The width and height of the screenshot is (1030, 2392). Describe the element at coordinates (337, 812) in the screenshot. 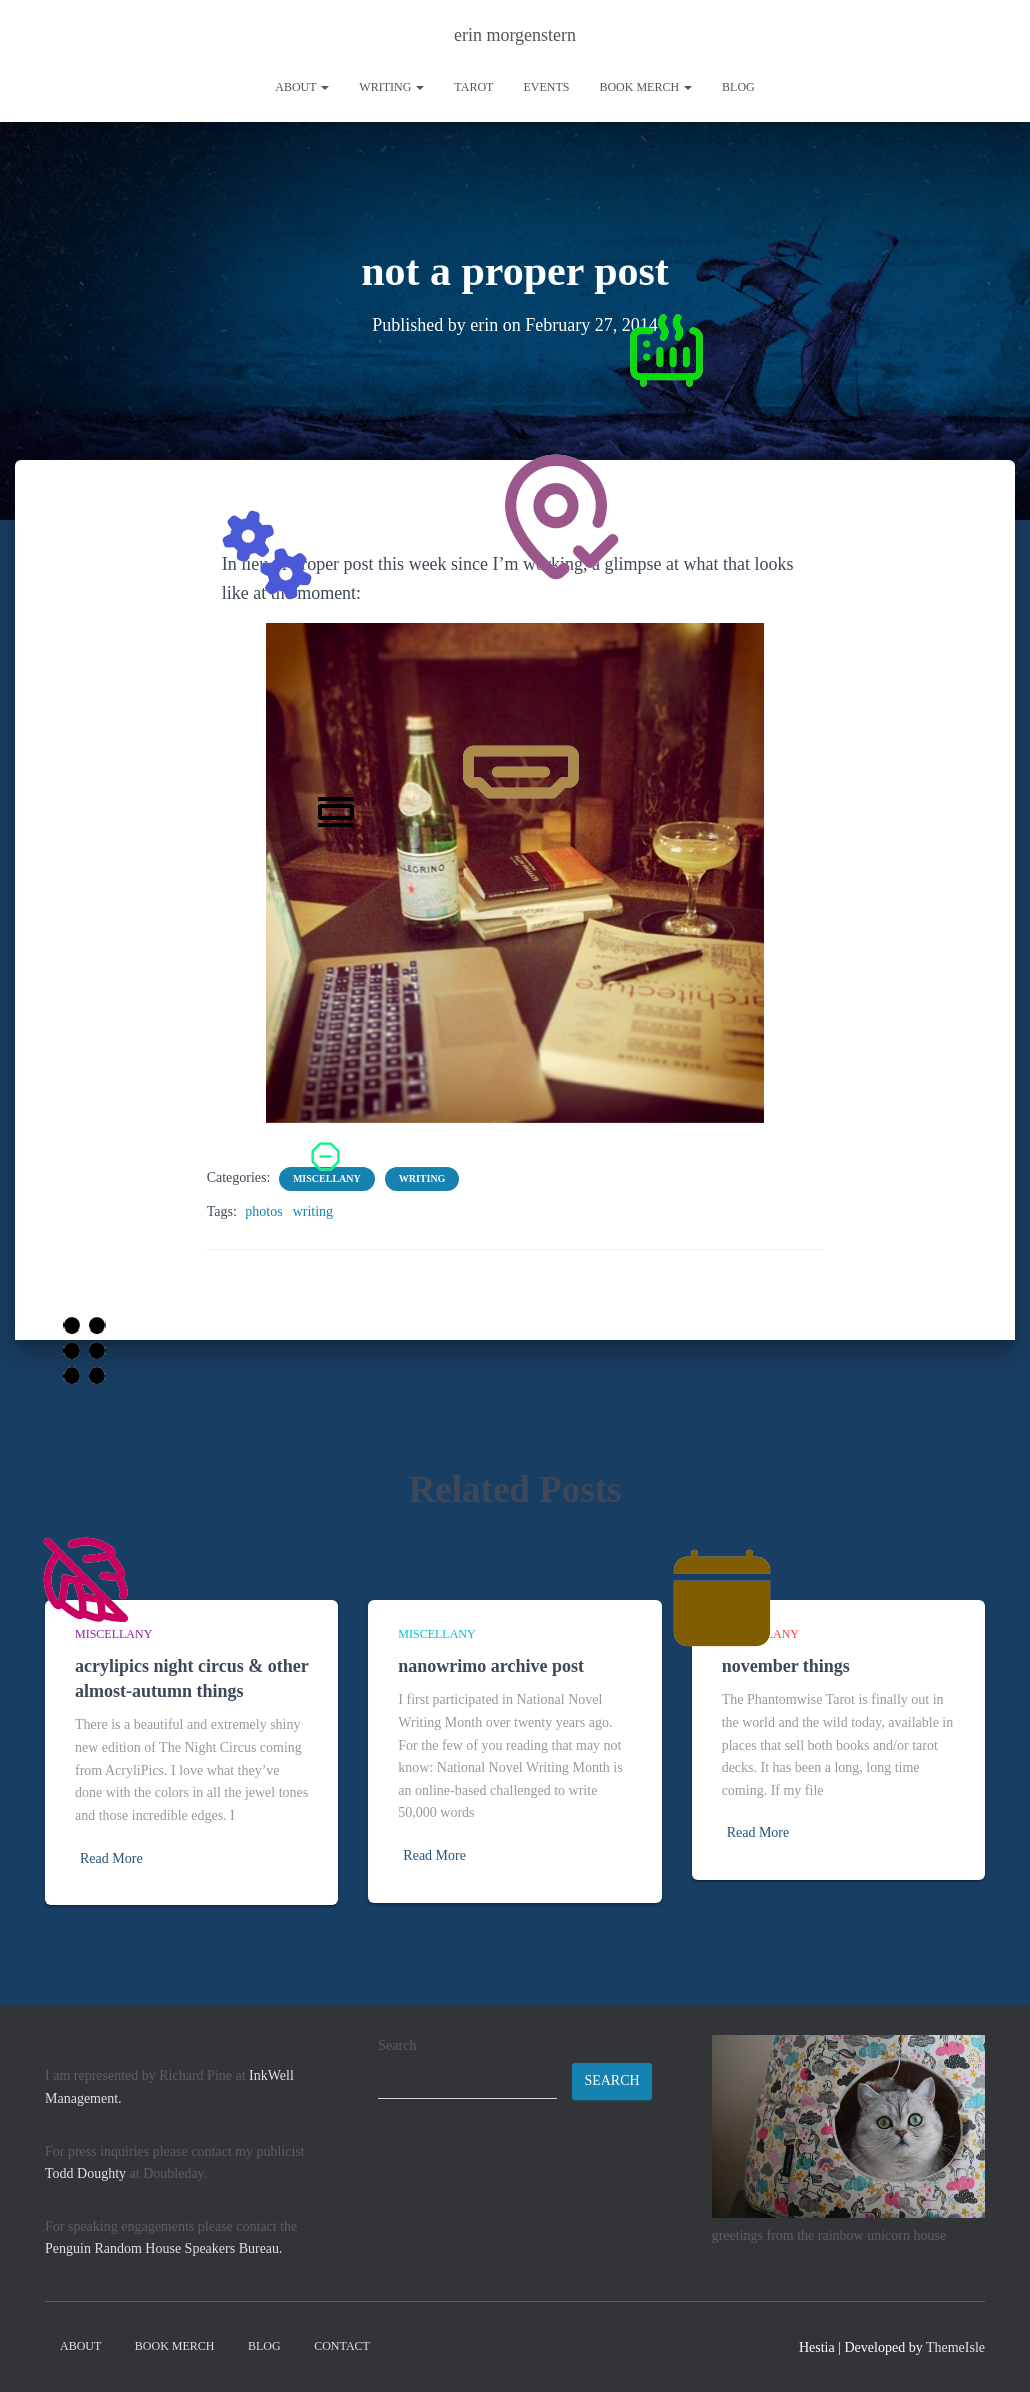

I see `switch to day view in calendar` at that location.